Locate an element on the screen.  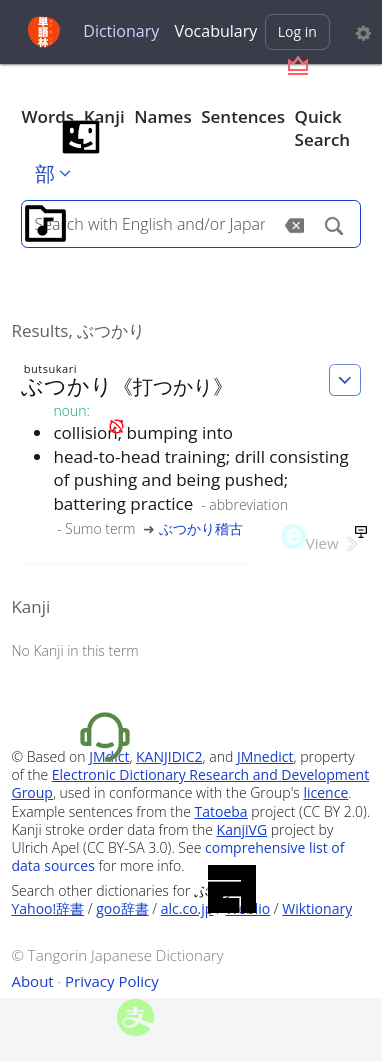
indicates VIP or premium membership status is located at coordinates (298, 66).